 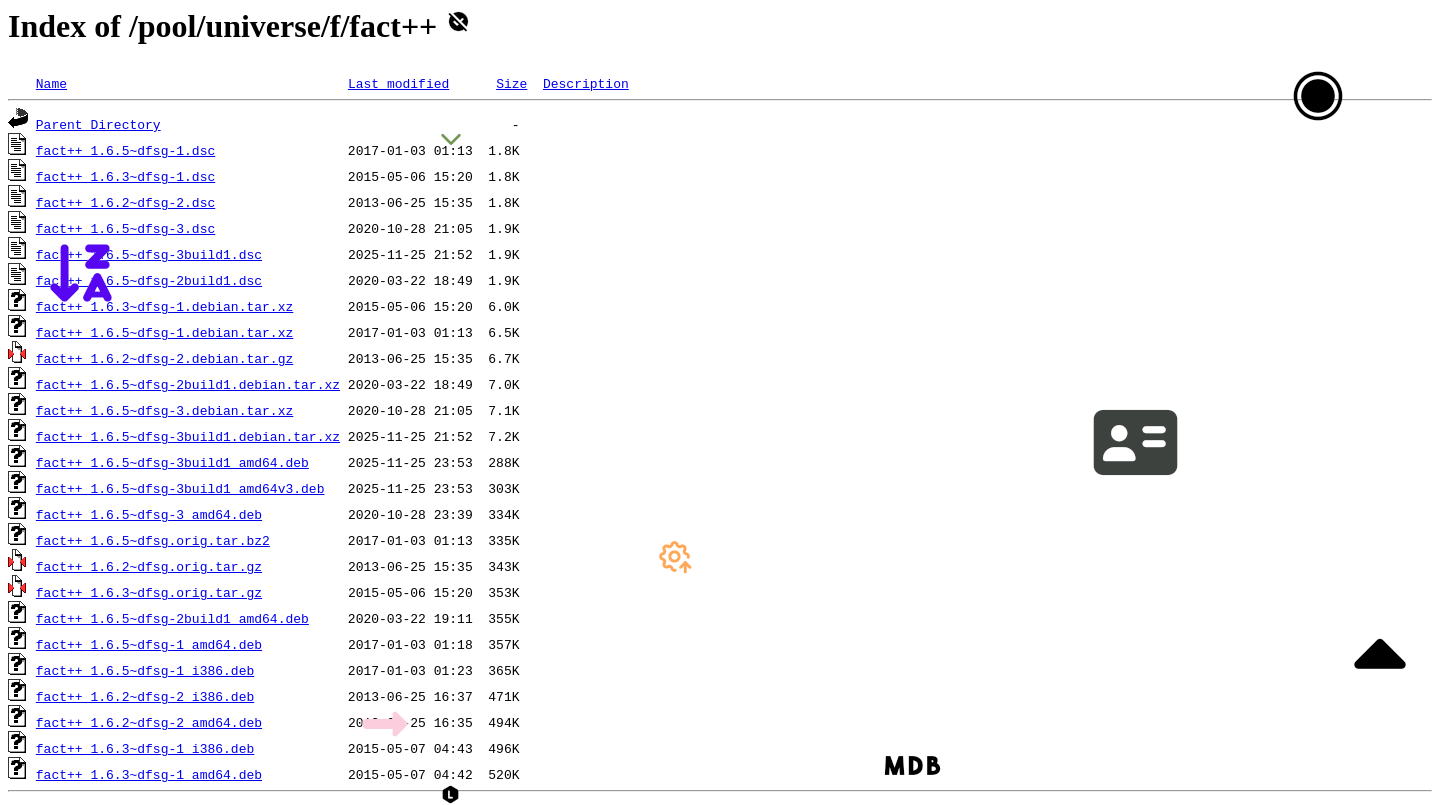 I want to click on proceed to the next step, so click(x=385, y=724).